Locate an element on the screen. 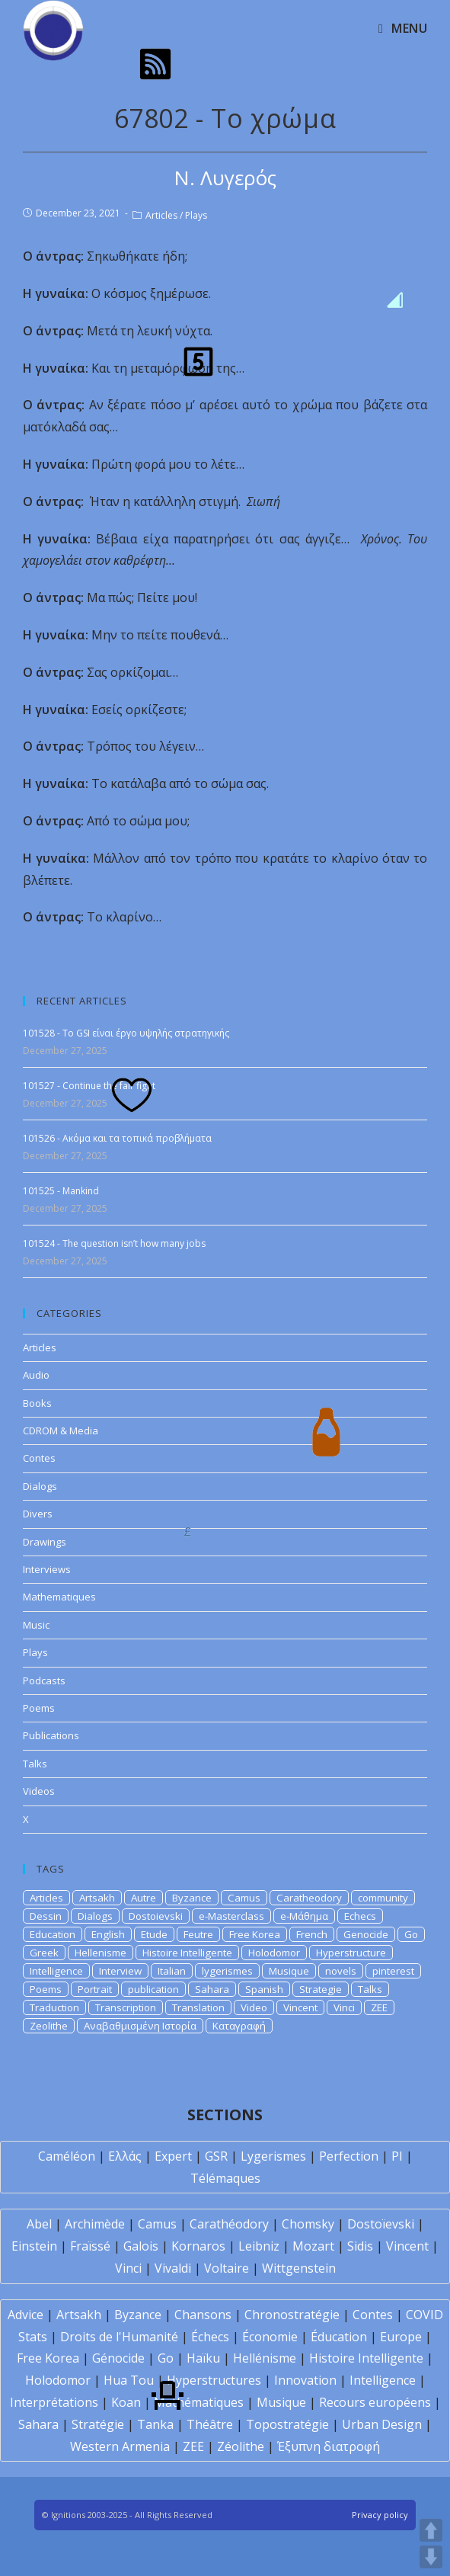 The image size is (450, 2576). indicates step 5 in a numbered process is located at coordinates (198, 361).